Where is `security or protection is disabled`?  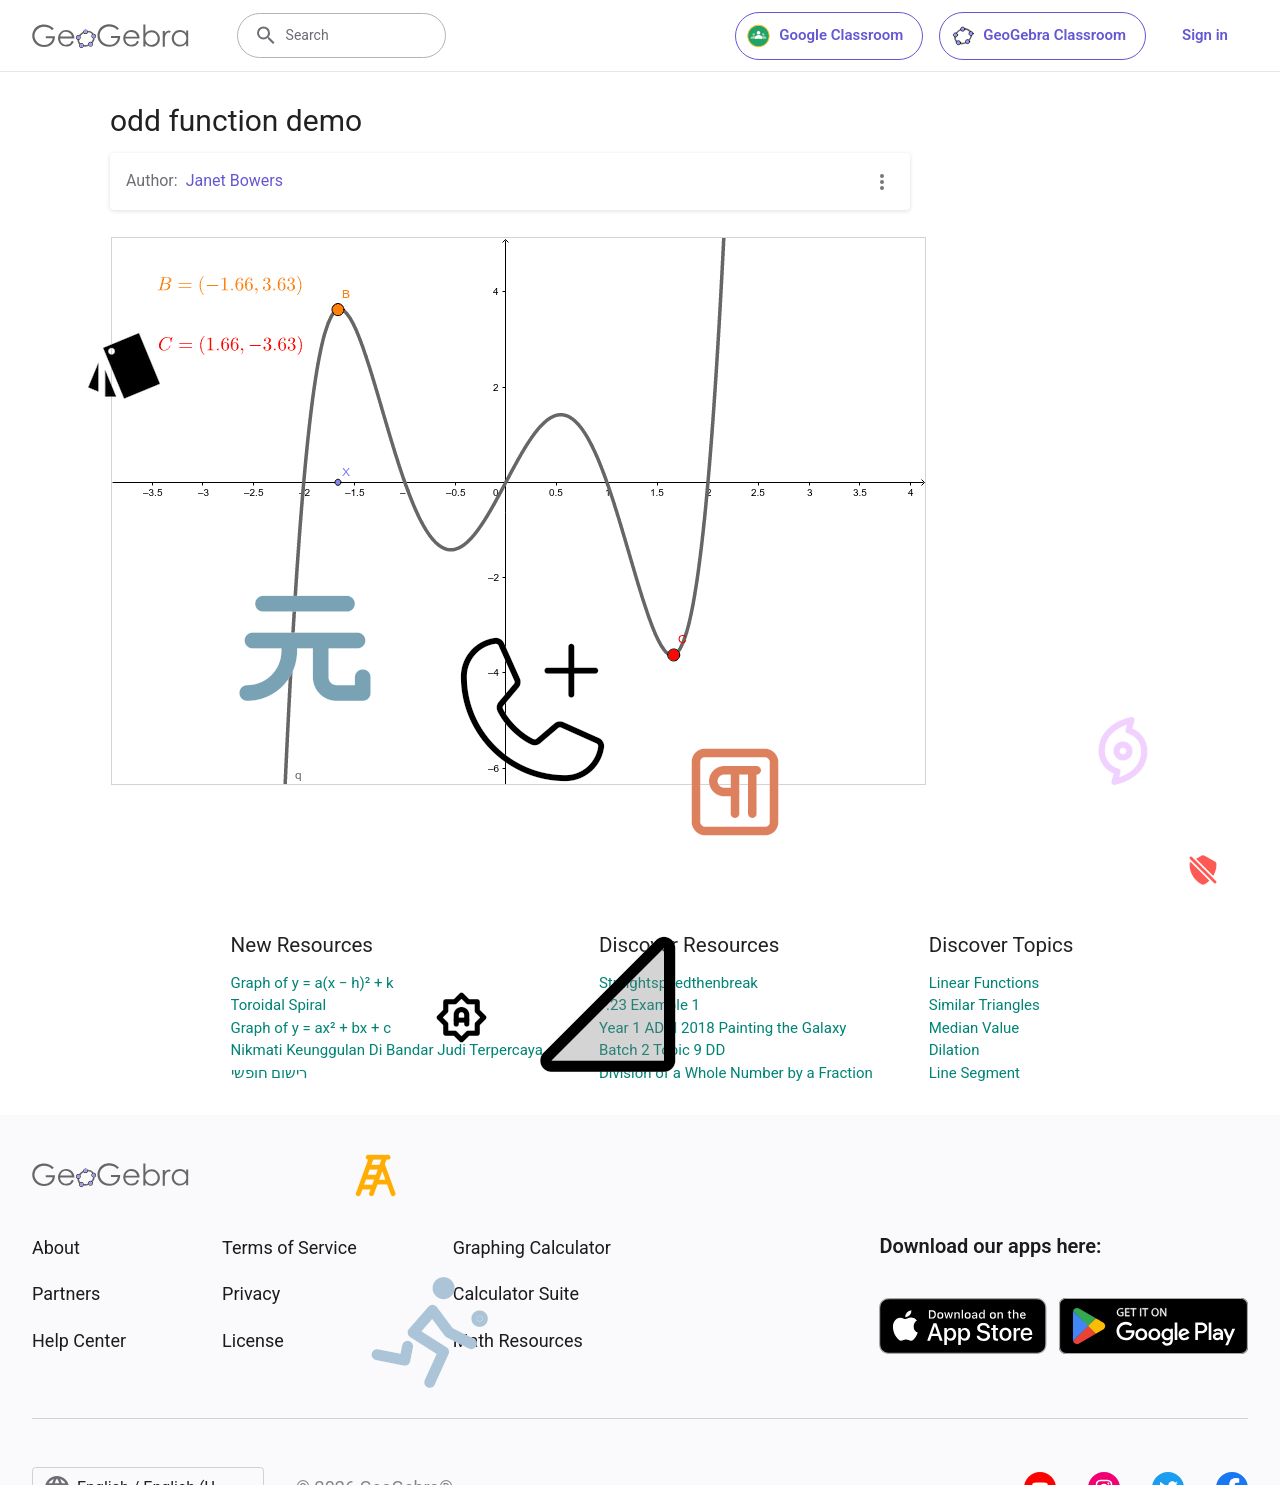 security or protection is disabled is located at coordinates (1203, 870).